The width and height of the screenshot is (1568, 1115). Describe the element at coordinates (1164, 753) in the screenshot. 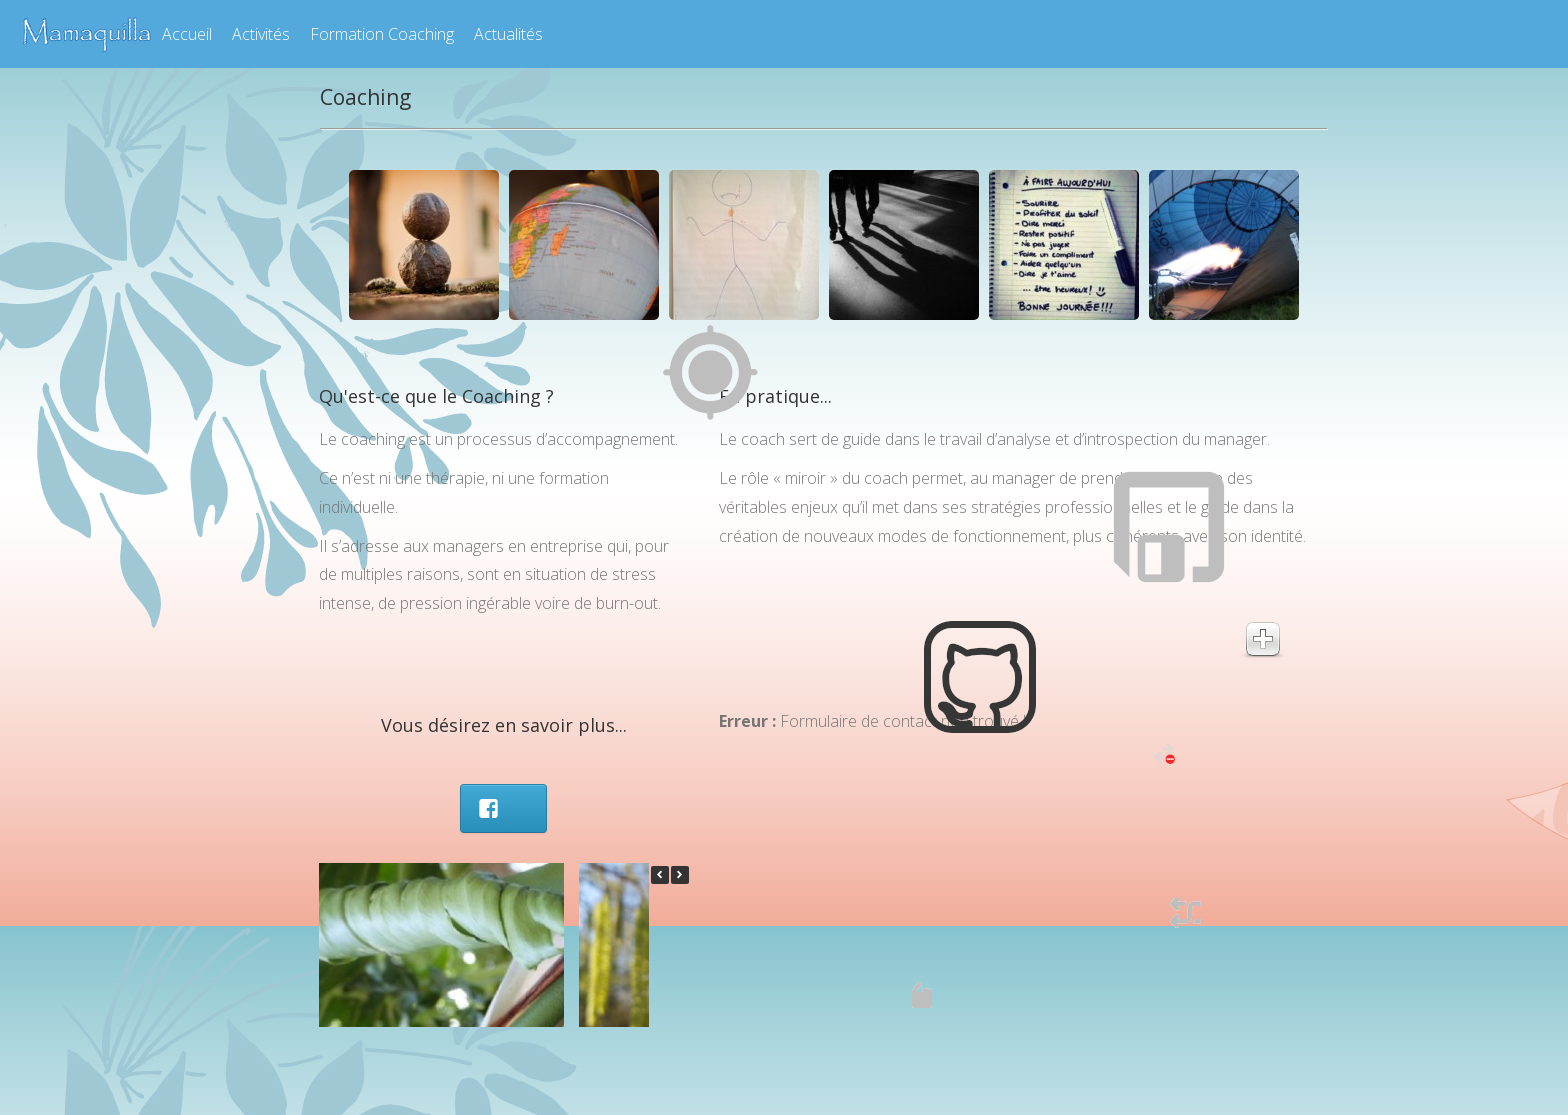

I see `network connection error` at that location.